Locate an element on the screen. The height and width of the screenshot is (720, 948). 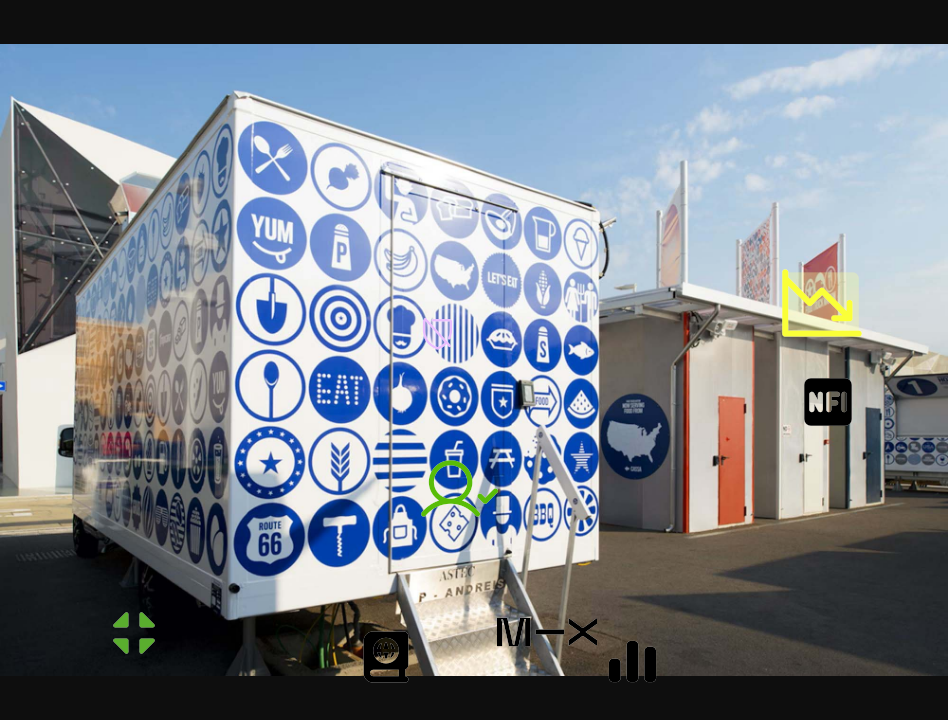
view declining trend data is located at coordinates (822, 303).